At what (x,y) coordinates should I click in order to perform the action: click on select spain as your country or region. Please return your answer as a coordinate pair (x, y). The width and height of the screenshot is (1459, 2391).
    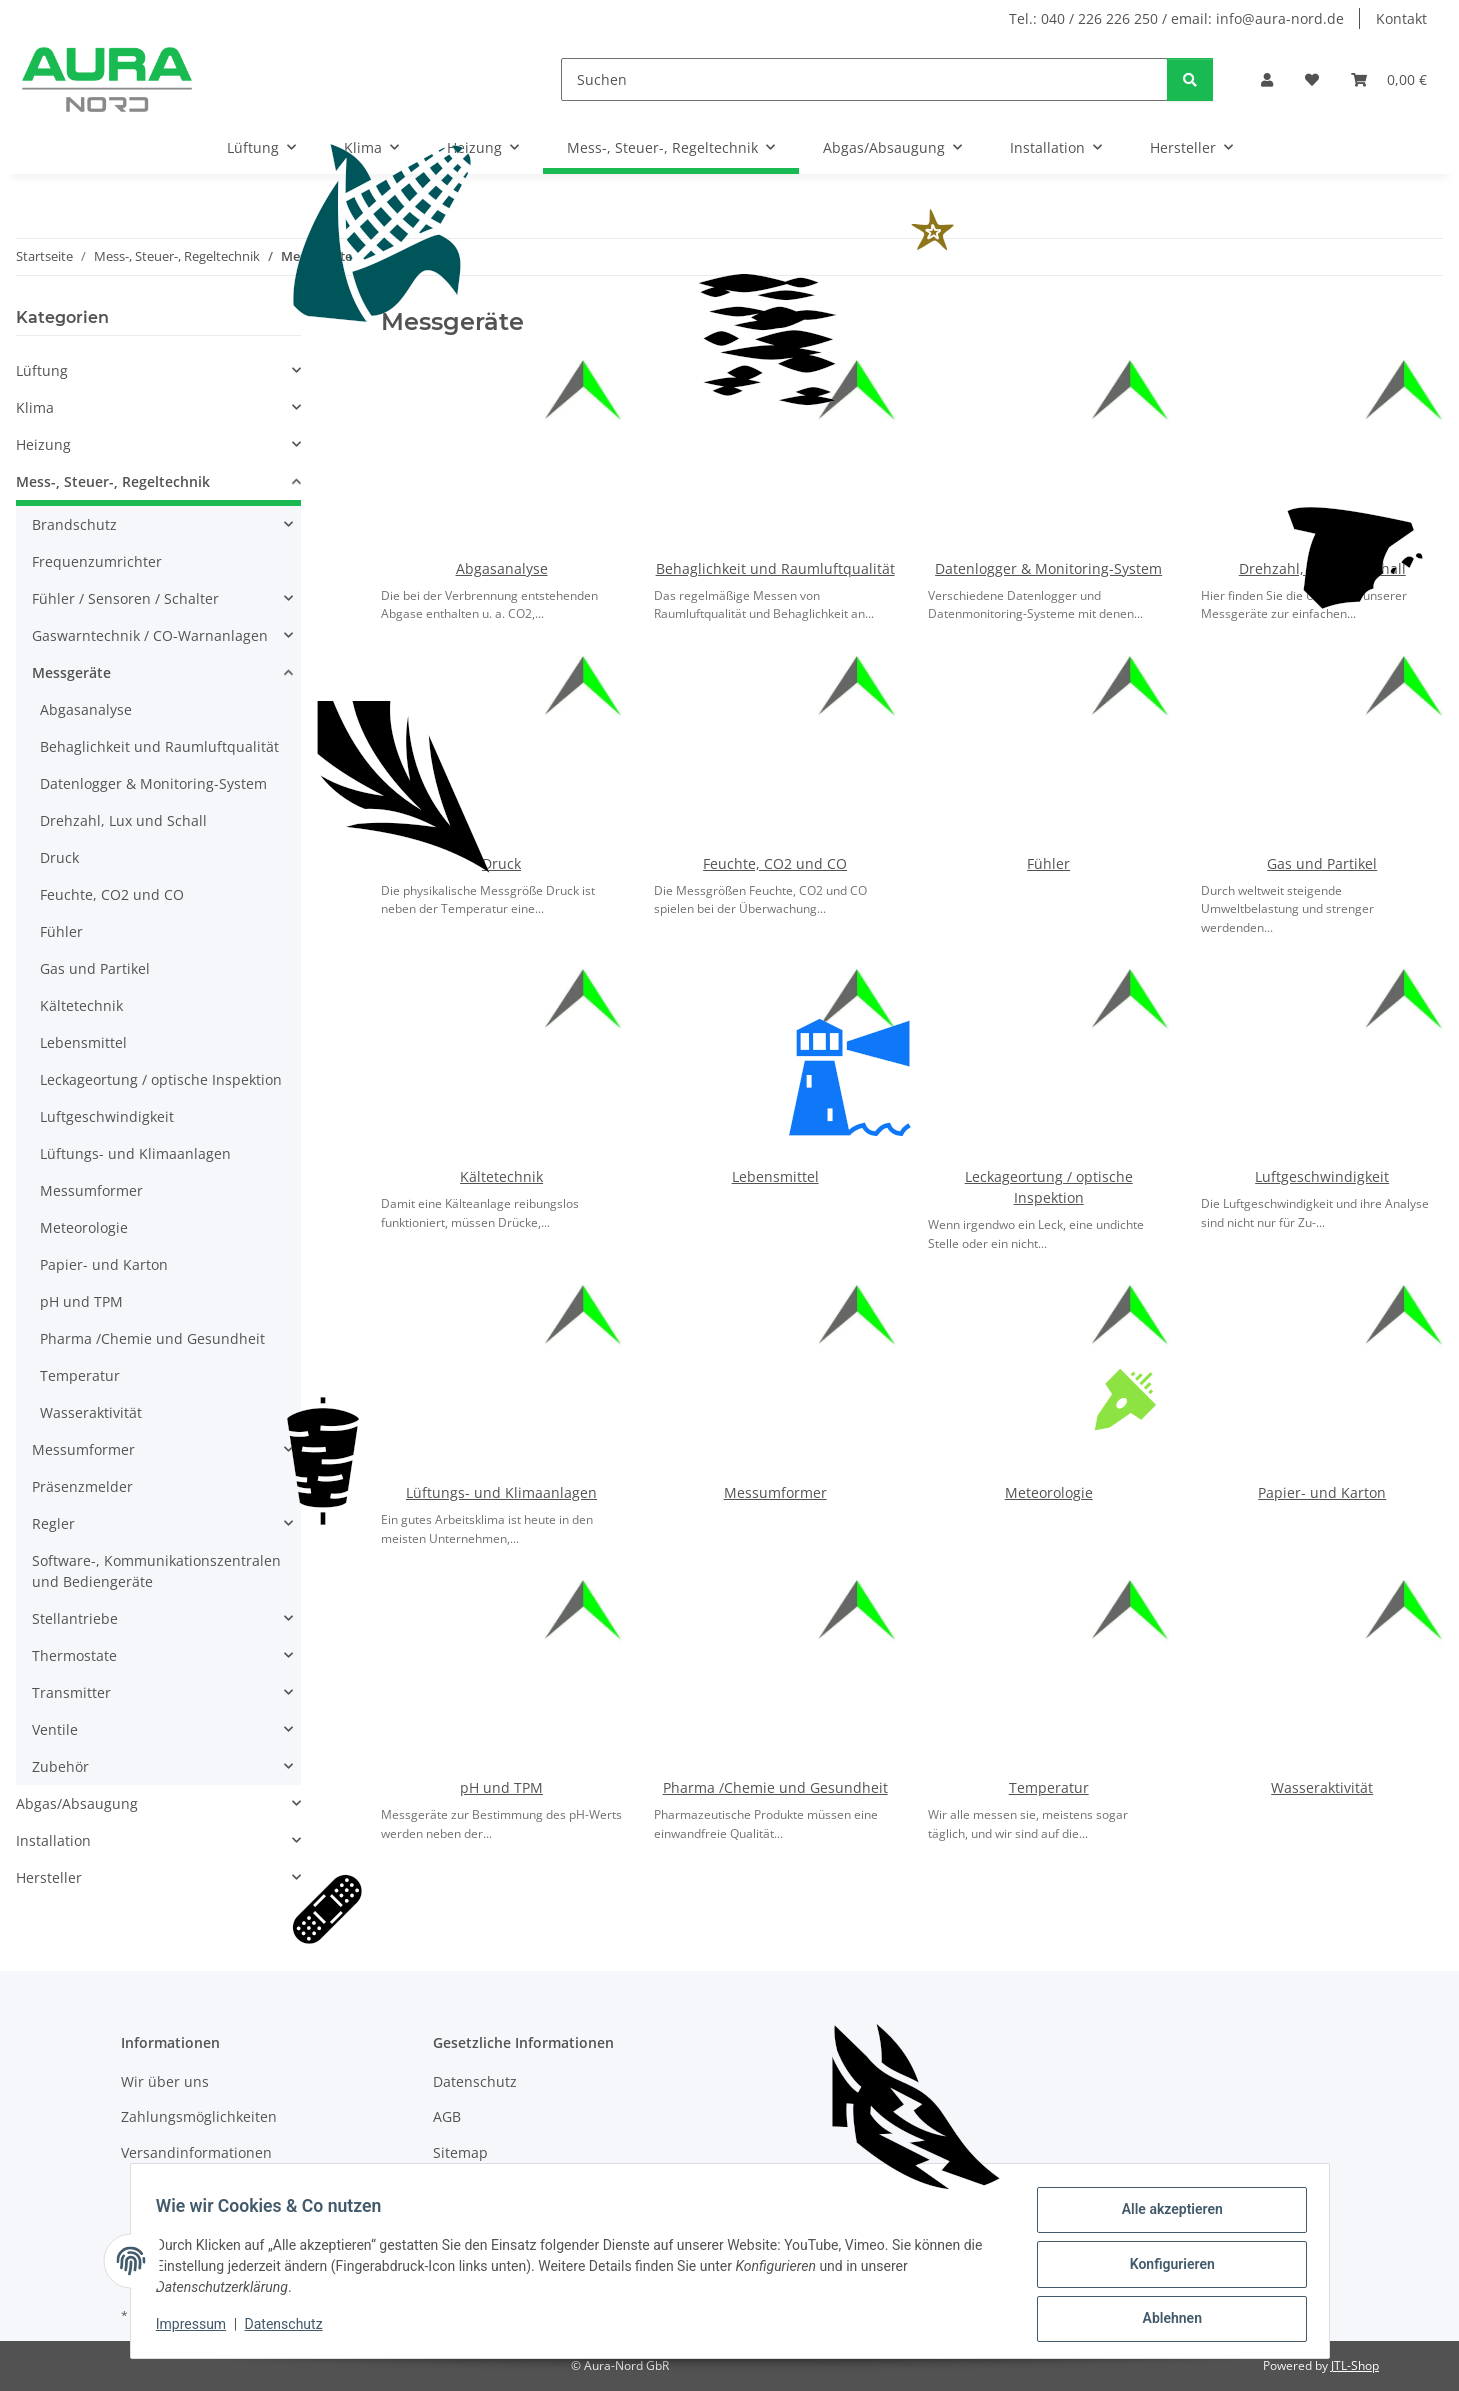
    Looking at the image, I should click on (1355, 558).